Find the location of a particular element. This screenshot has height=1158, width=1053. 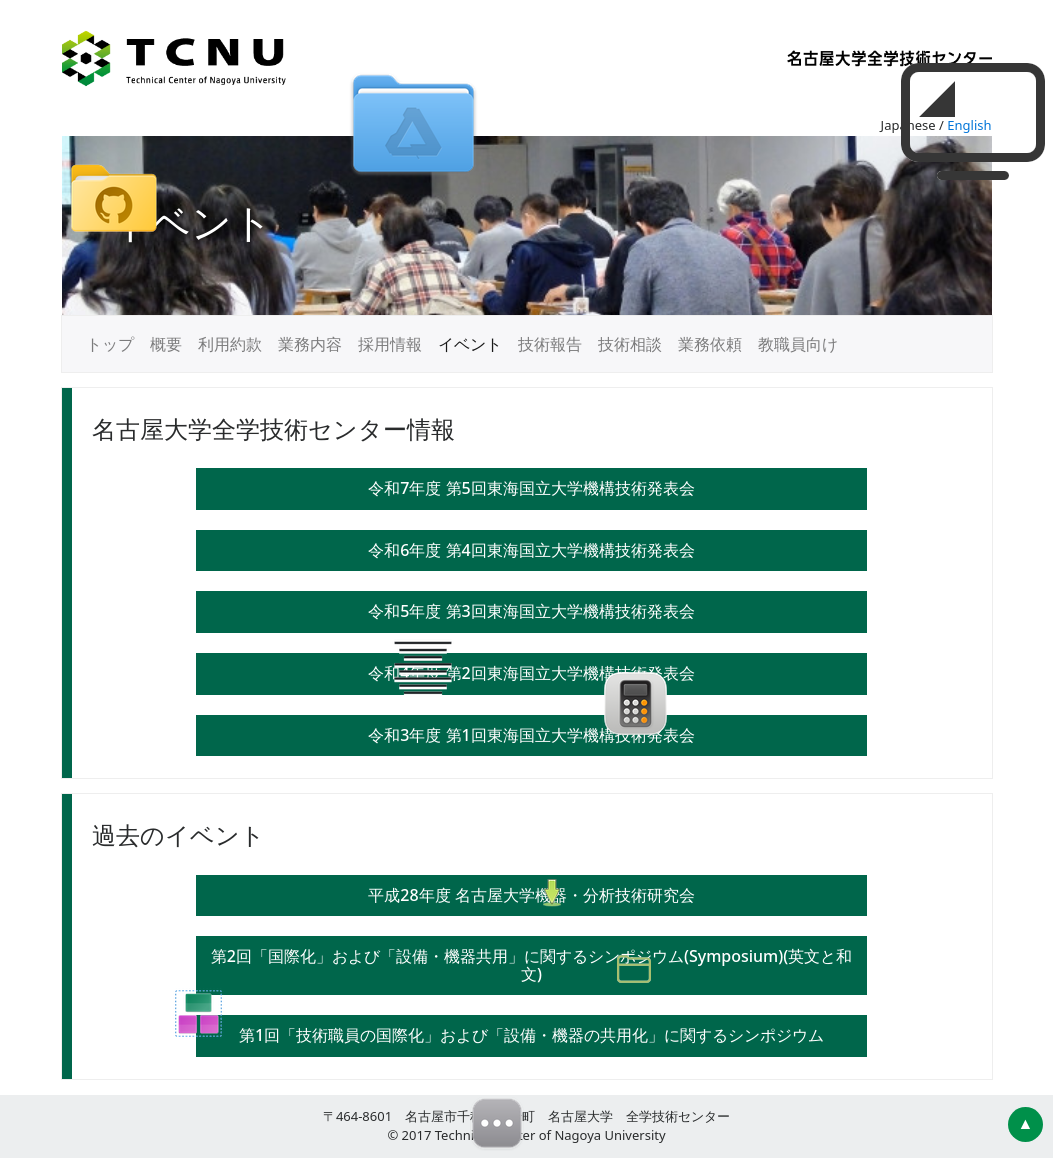

access file and folder preferences is located at coordinates (634, 968).